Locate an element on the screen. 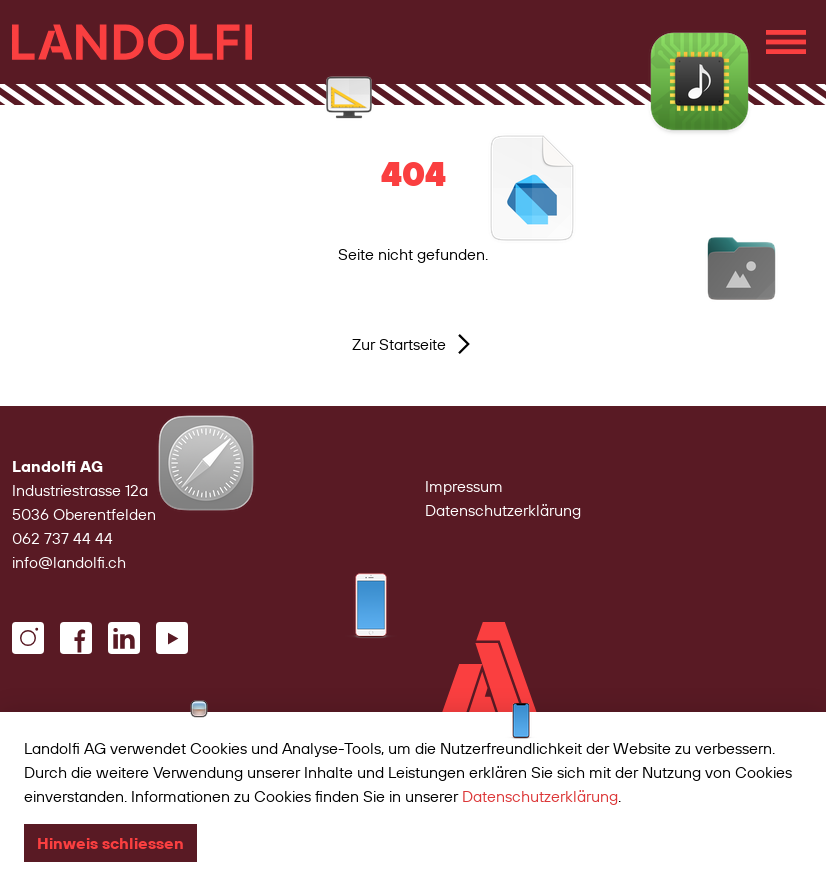  access background textures and materials library is located at coordinates (199, 710).